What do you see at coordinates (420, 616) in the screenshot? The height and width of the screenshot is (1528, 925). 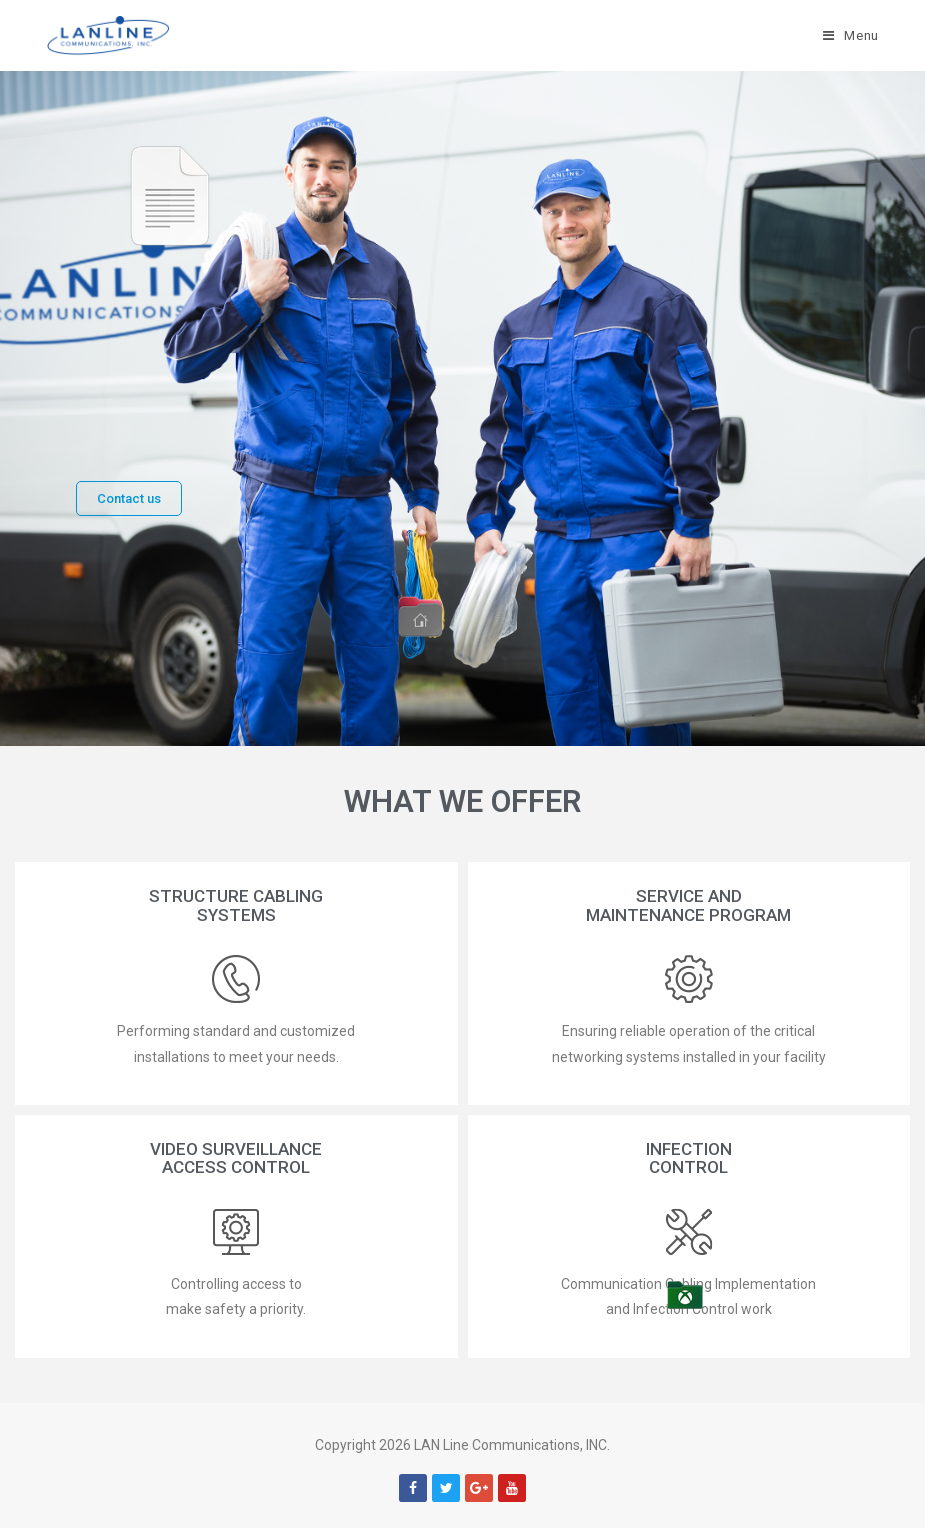 I see `access your home folder` at bounding box center [420, 616].